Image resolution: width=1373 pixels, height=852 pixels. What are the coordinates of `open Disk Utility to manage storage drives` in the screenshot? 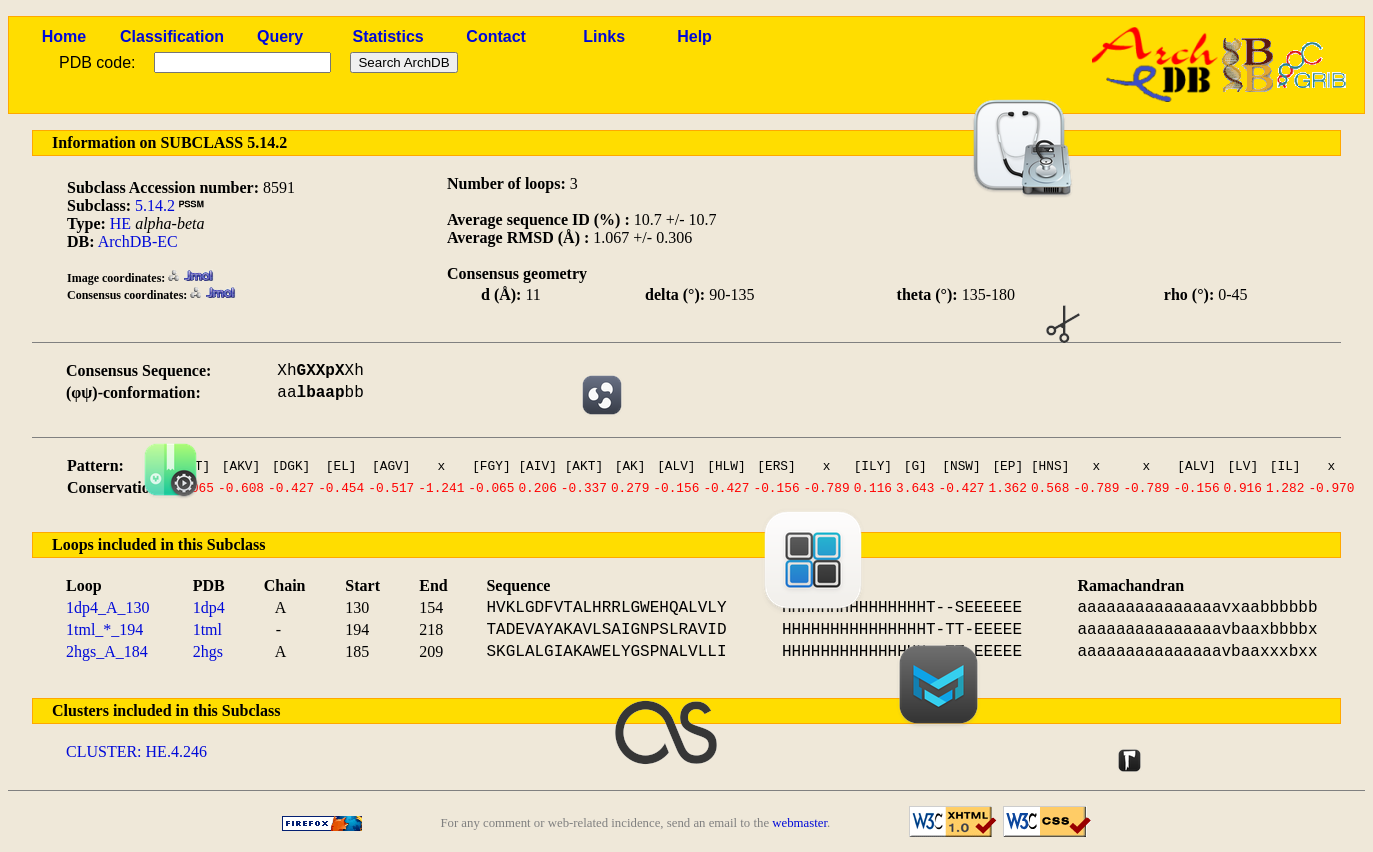 It's located at (1019, 145).